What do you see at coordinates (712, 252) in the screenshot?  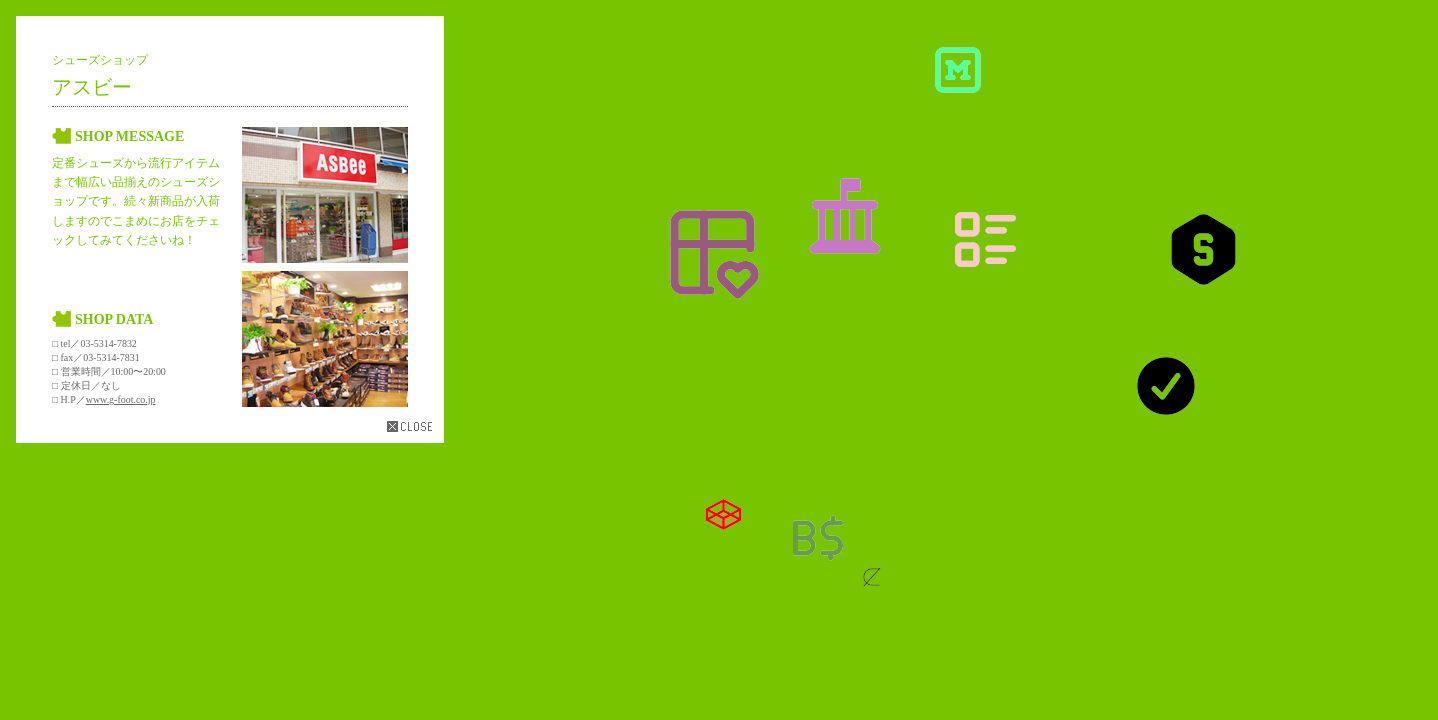 I see `add table to favorites` at bounding box center [712, 252].